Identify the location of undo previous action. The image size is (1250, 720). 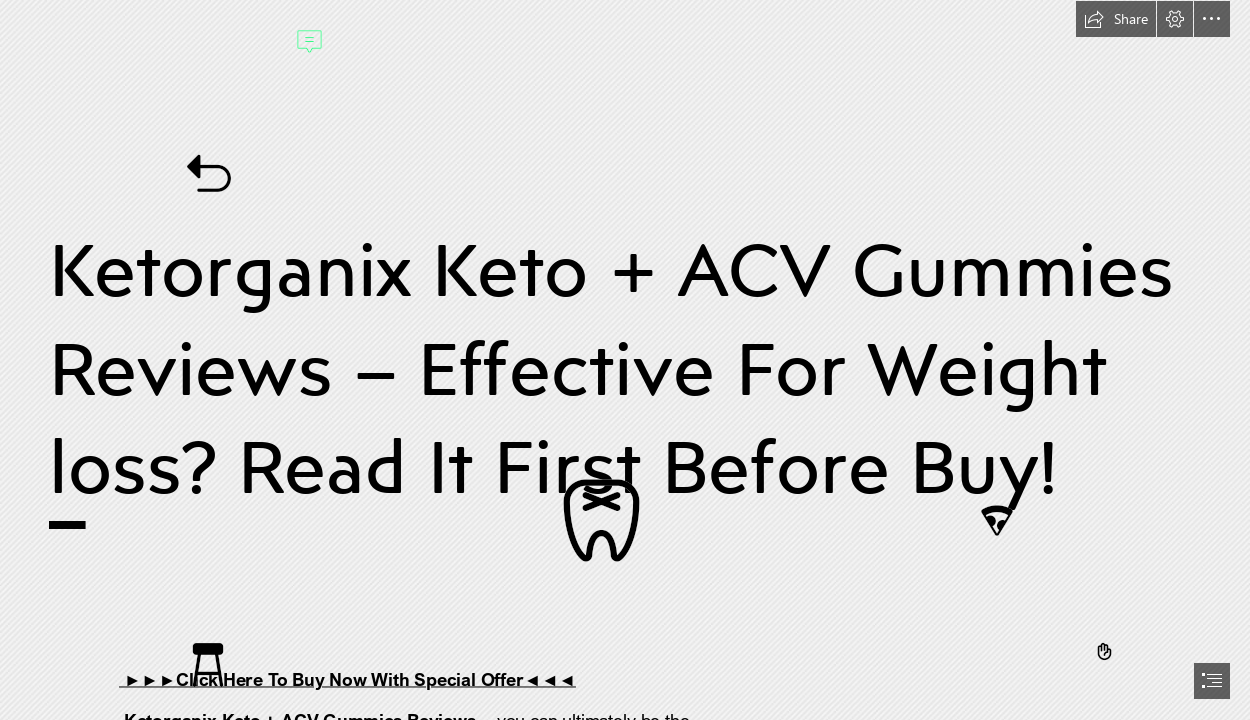
(209, 175).